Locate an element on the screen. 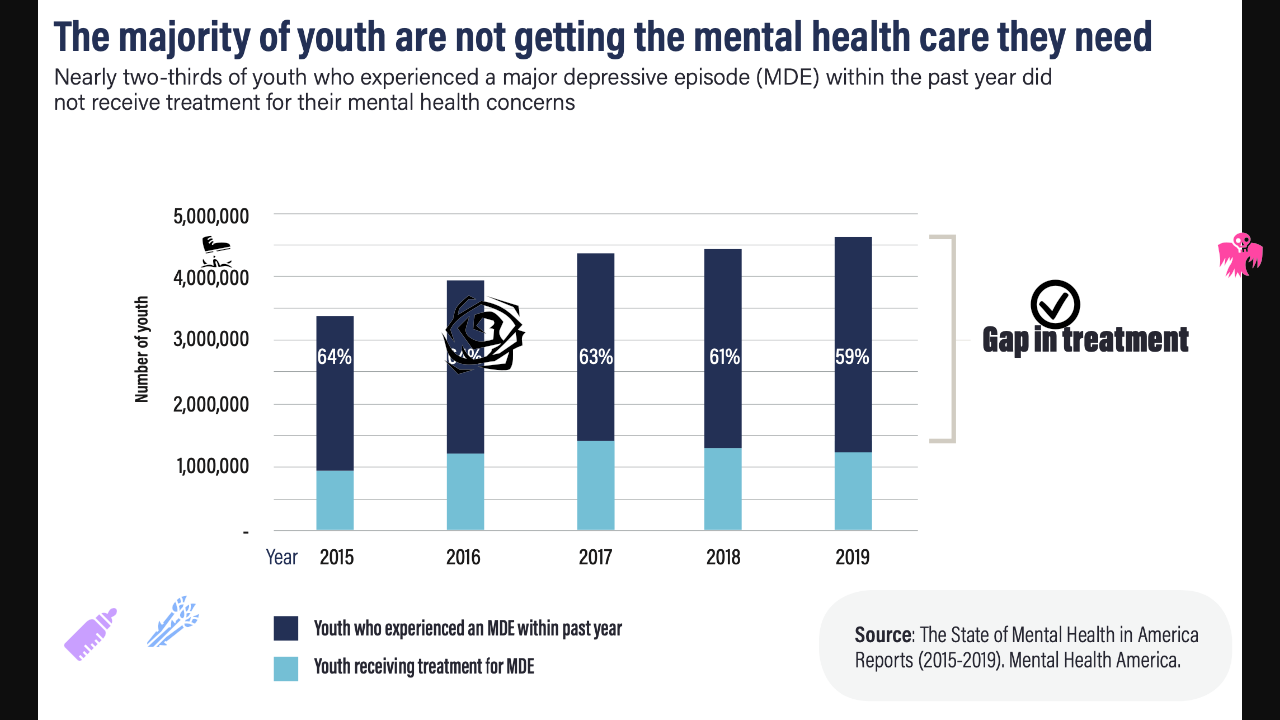 The image size is (1280, 720). indicates a haunted or spooky game element is located at coordinates (1240, 255).